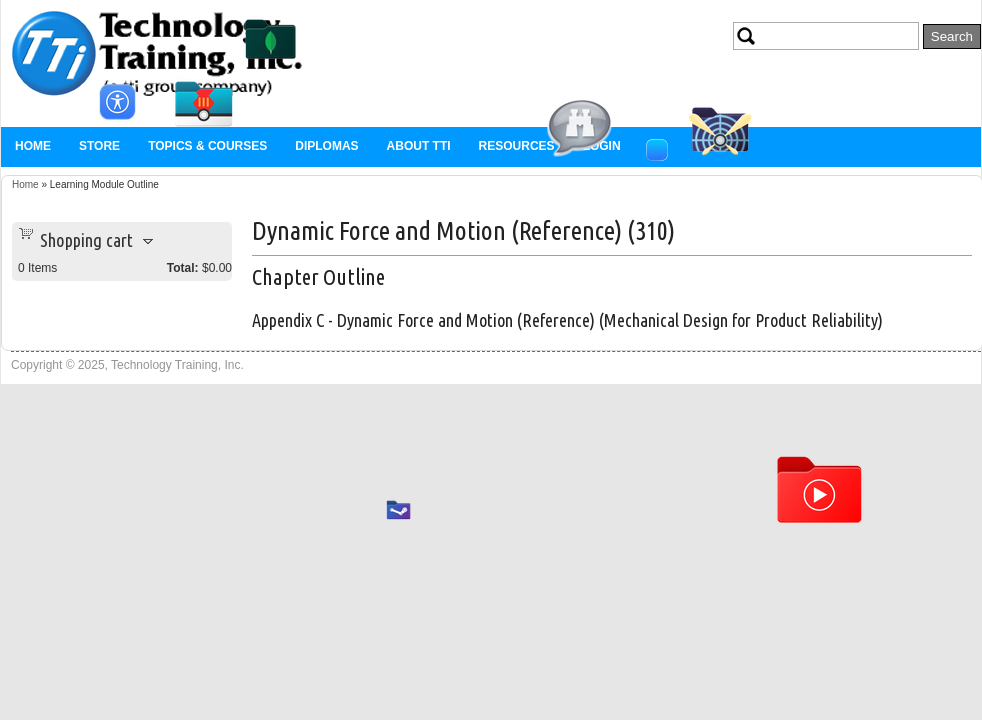 Image resolution: width=982 pixels, height=720 pixels. Describe the element at coordinates (398, 510) in the screenshot. I see `open your steam games folder` at that location.